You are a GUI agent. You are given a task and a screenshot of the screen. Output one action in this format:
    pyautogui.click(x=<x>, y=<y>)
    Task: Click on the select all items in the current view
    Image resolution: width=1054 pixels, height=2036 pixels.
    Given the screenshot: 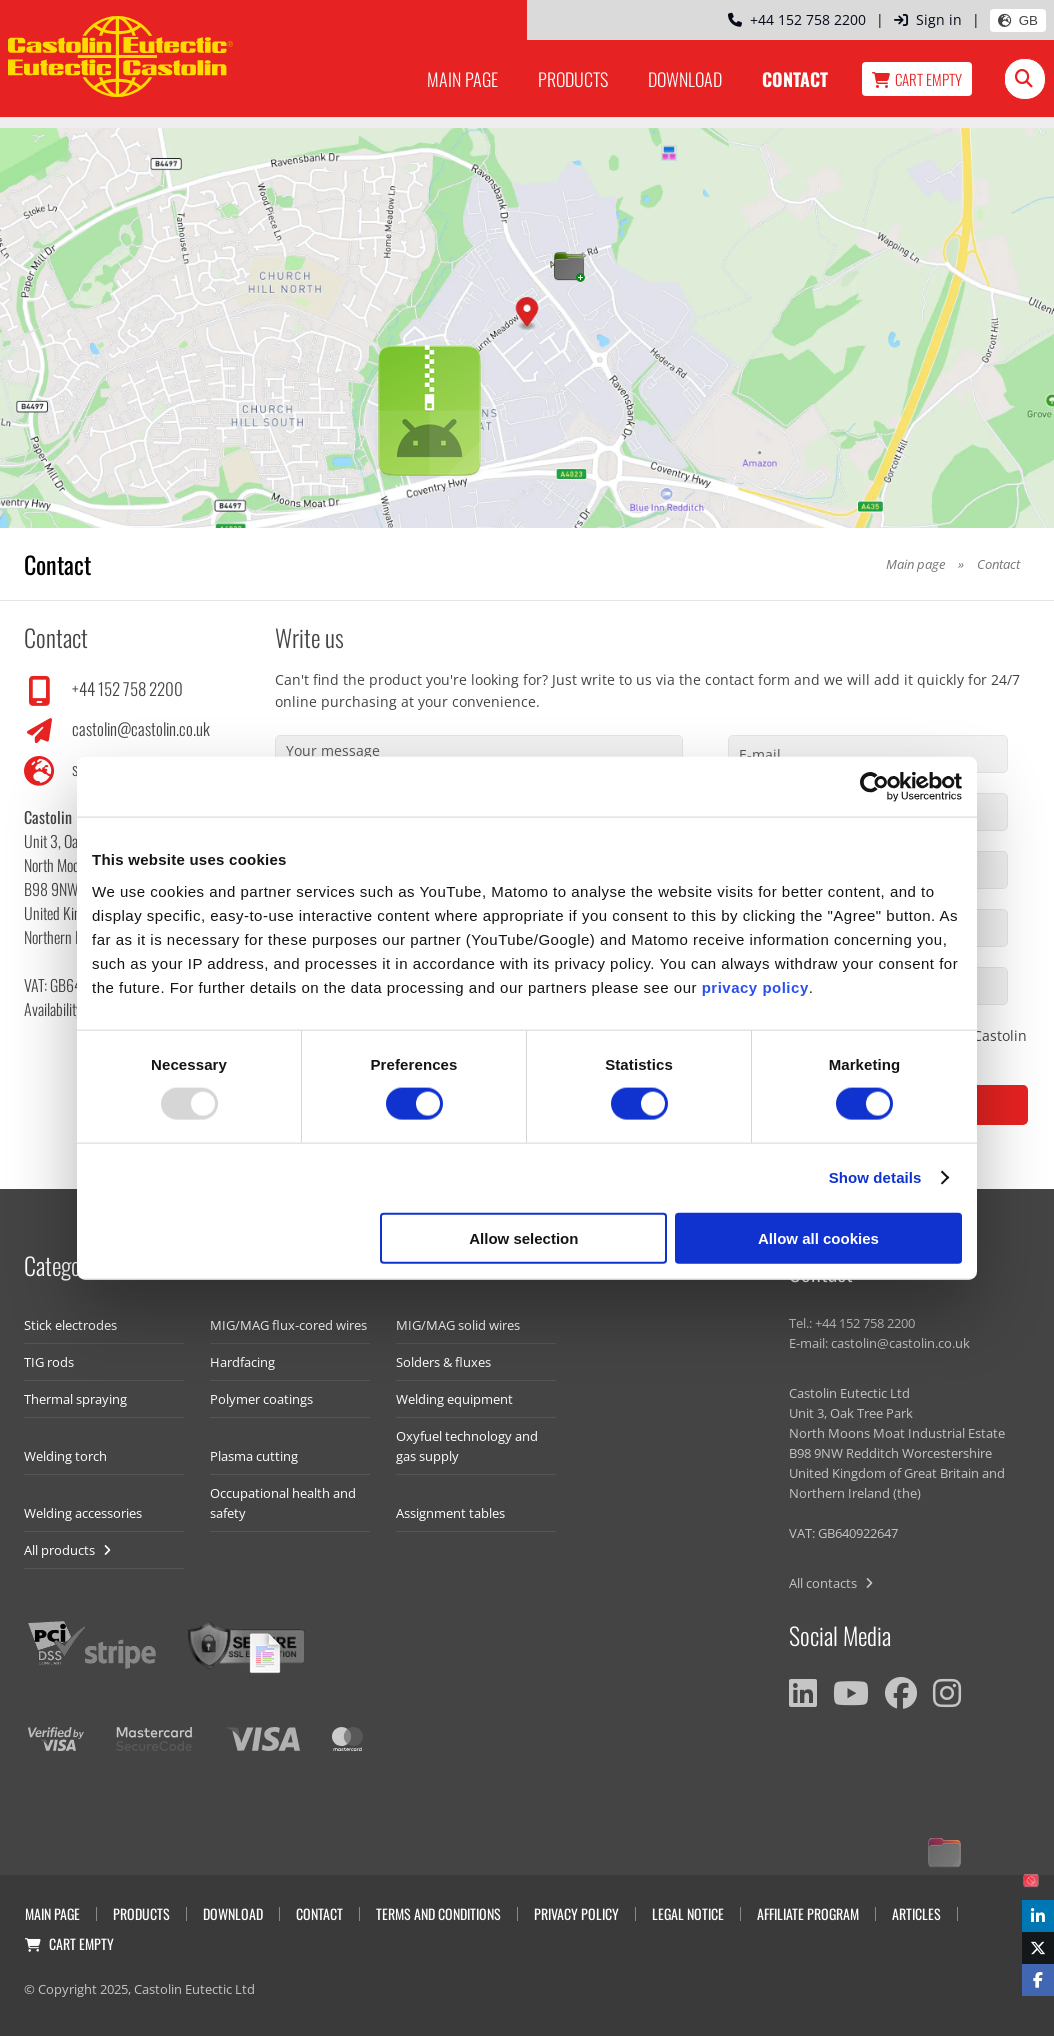 What is the action you would take?
    pyautogui.click(x=669, y=153)
    